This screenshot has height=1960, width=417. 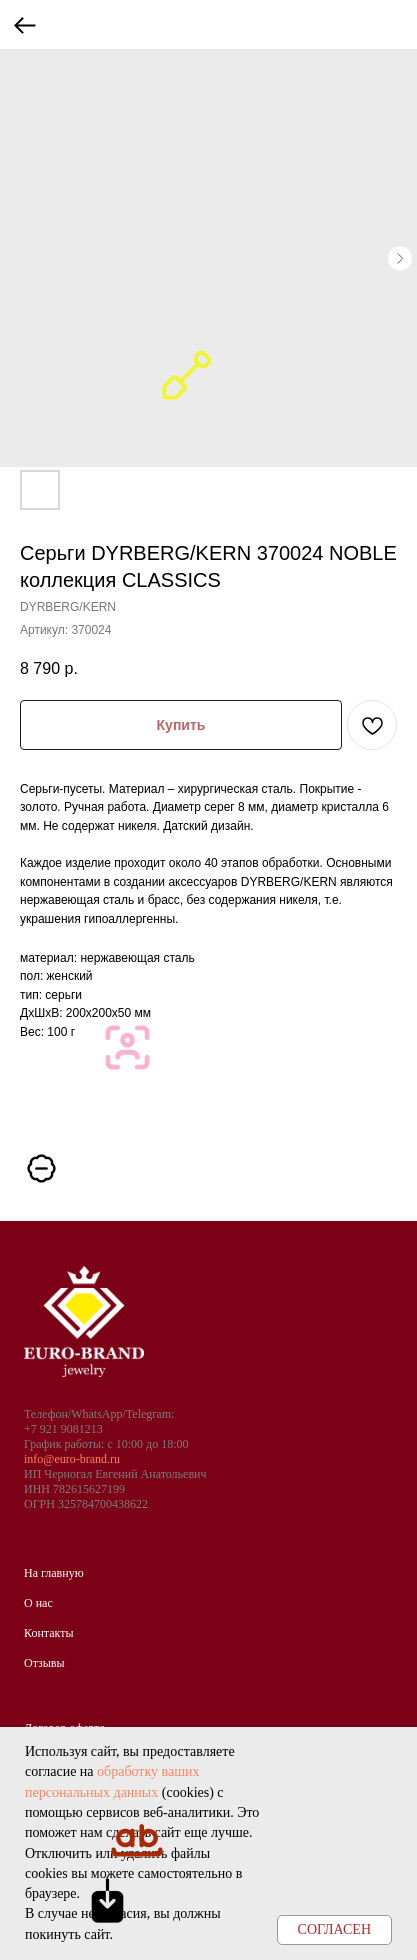 I want to click on remove a badge or label, so click(x=41, y=1168).